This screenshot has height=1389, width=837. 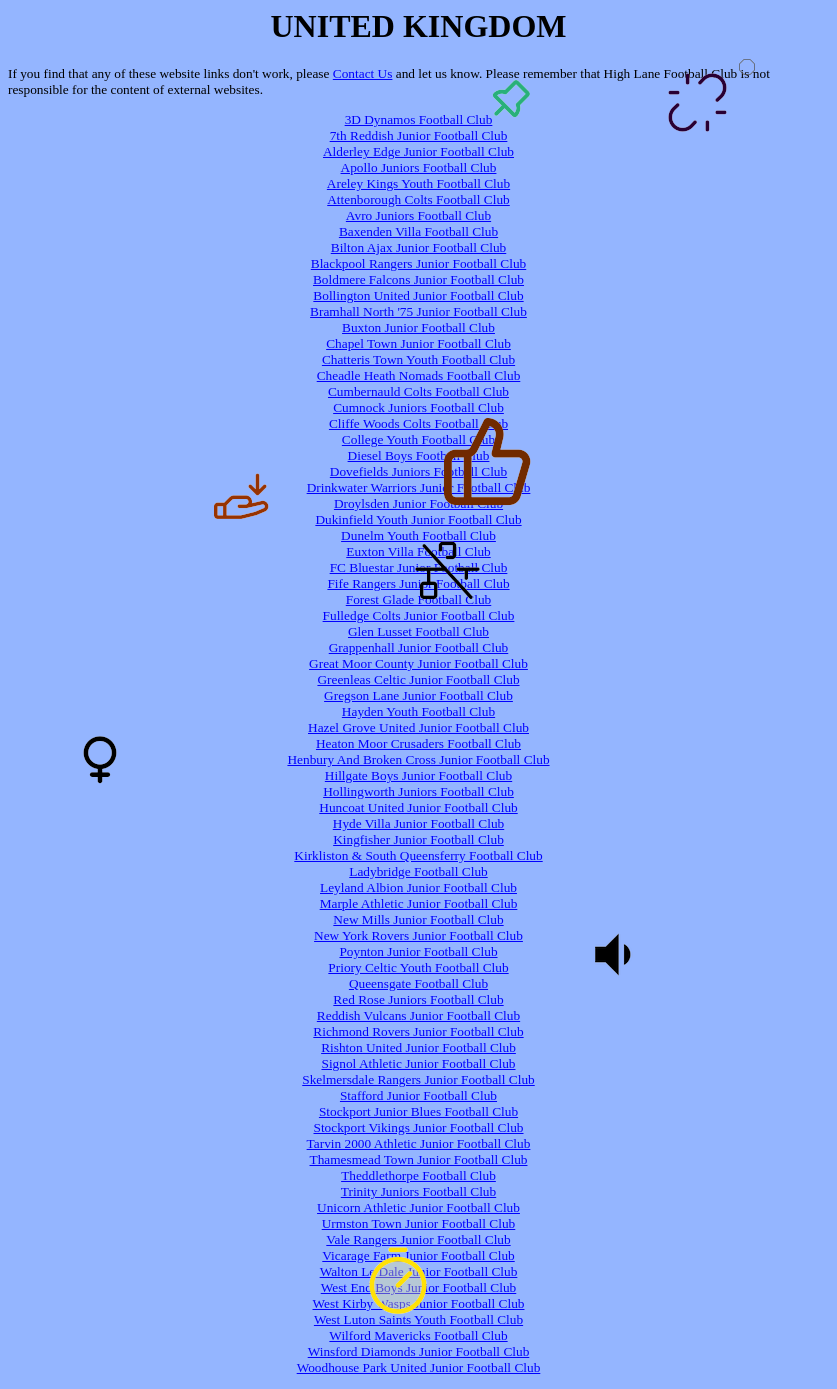 What do you see at coordinates (747, 67) in the screenshot?
I see `stop or warning indicator` at bounding box center [747, 67].